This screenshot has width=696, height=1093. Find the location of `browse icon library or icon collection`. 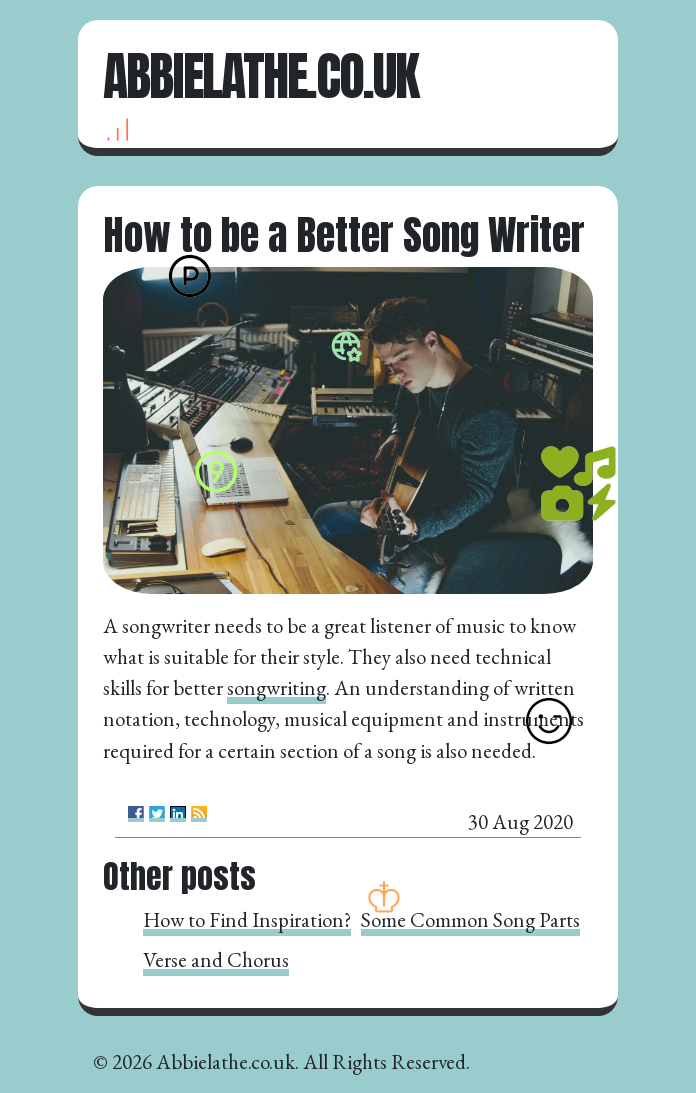

browse icon library or icon collection is located at coordinates (578, 483).